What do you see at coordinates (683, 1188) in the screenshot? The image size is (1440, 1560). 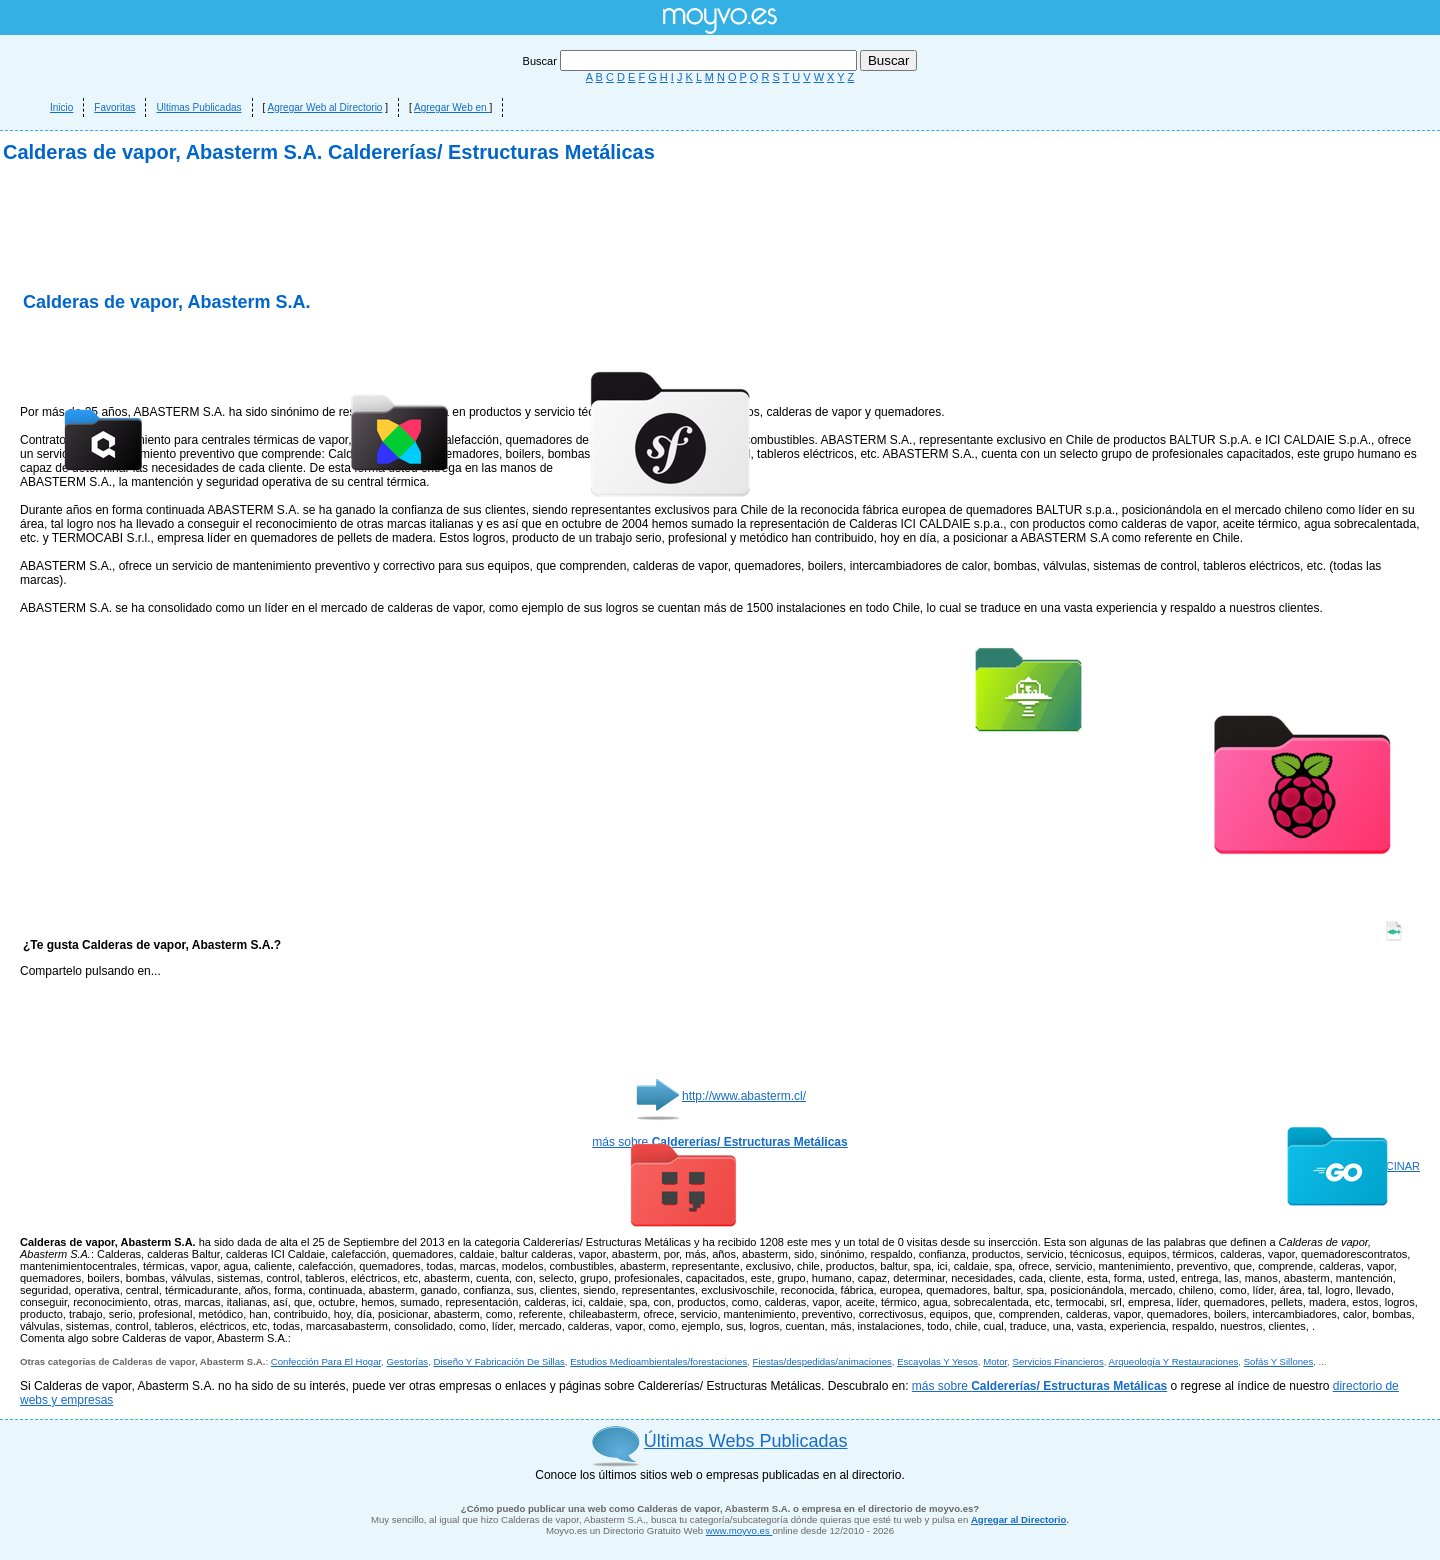 I see `open forth programming language projects folder` at bounding box center [683, 1188].